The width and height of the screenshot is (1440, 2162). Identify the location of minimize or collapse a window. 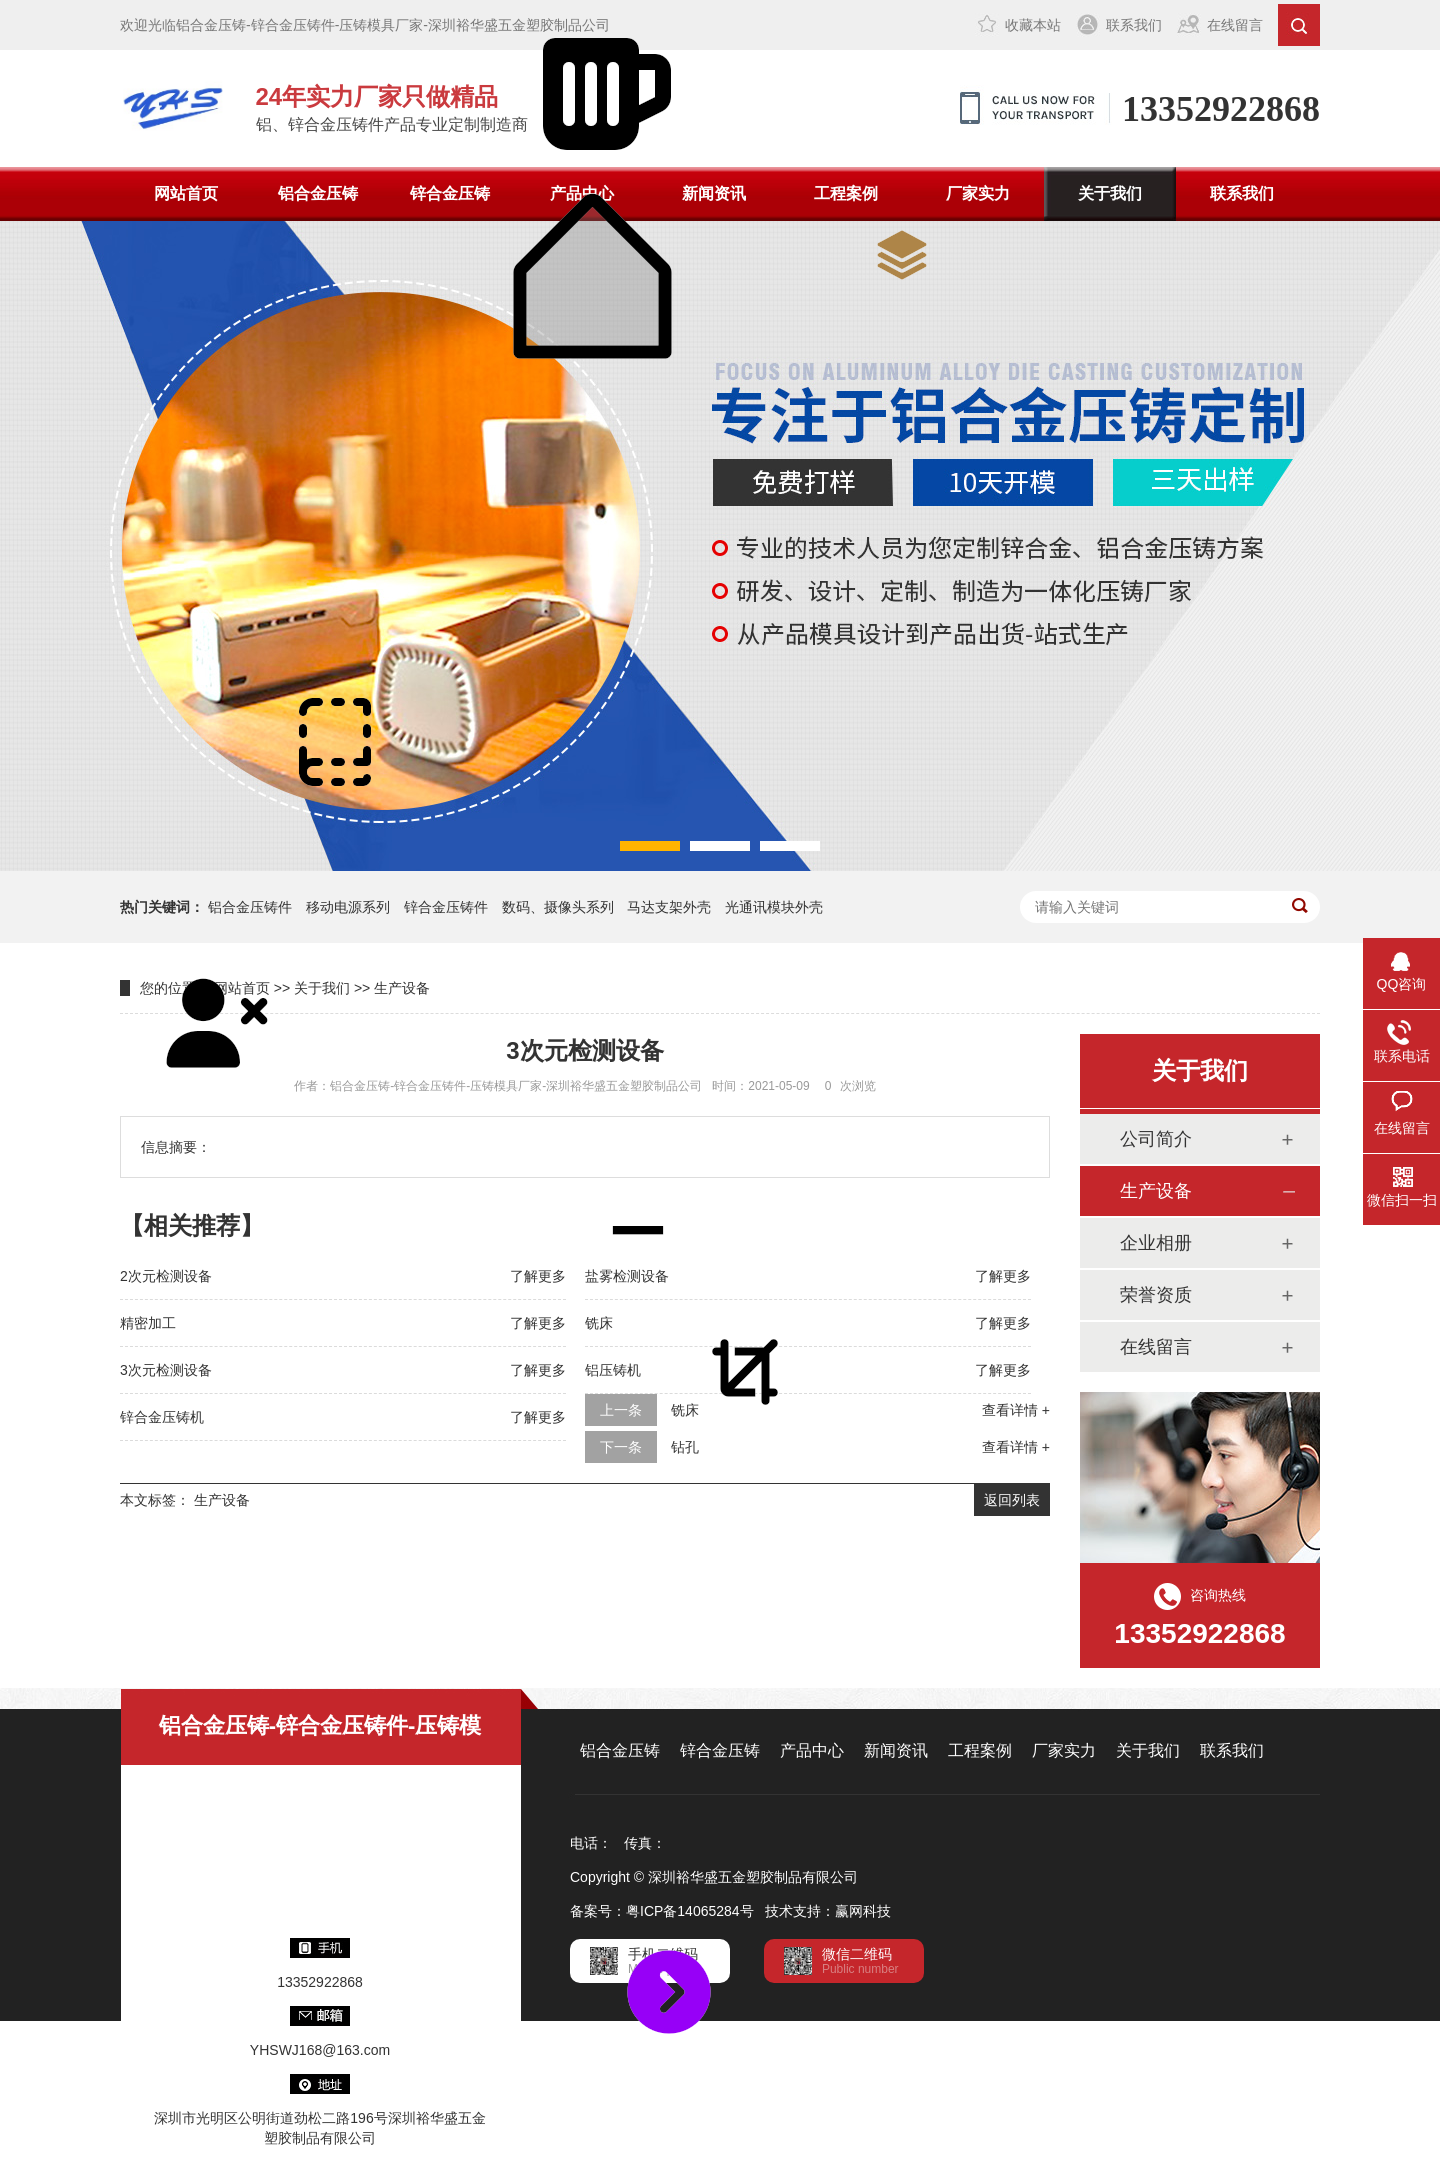
(638, 1226).